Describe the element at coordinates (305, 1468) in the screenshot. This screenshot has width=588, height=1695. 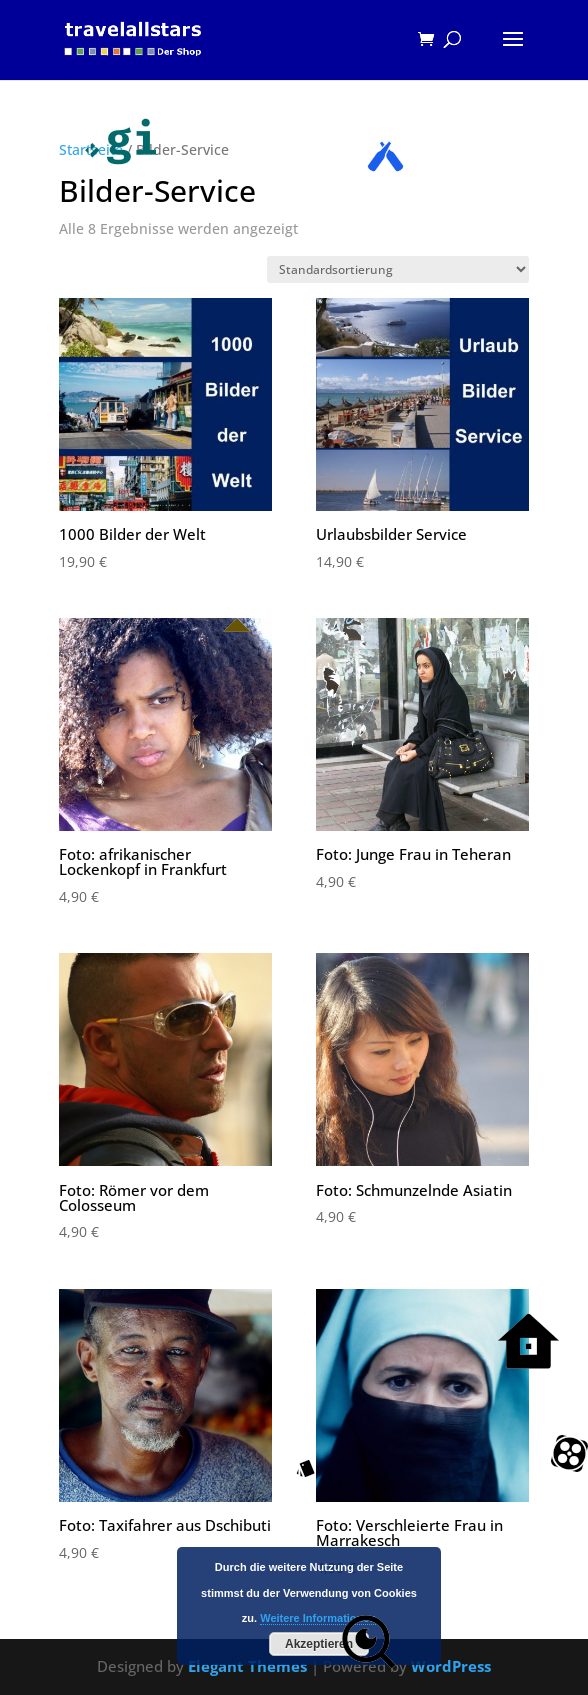
I see `access pantone color matching tools` at that location.